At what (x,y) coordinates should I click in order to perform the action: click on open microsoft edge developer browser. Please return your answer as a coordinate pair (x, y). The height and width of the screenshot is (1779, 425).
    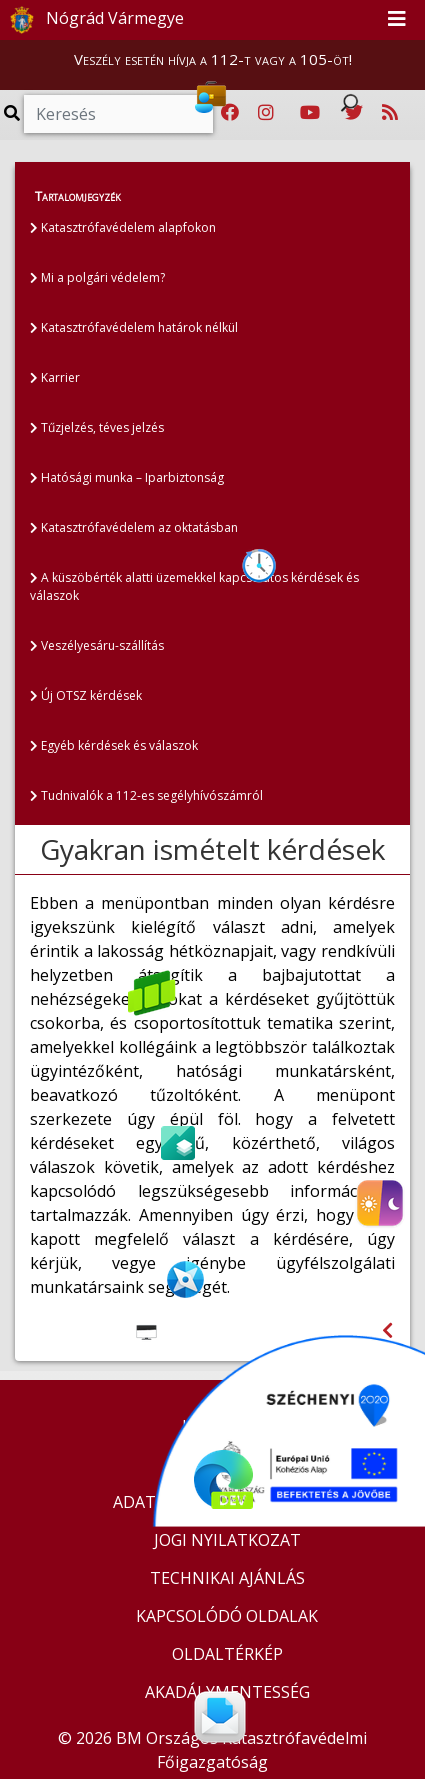
    Looking at the image, I should click on (223, 1479).